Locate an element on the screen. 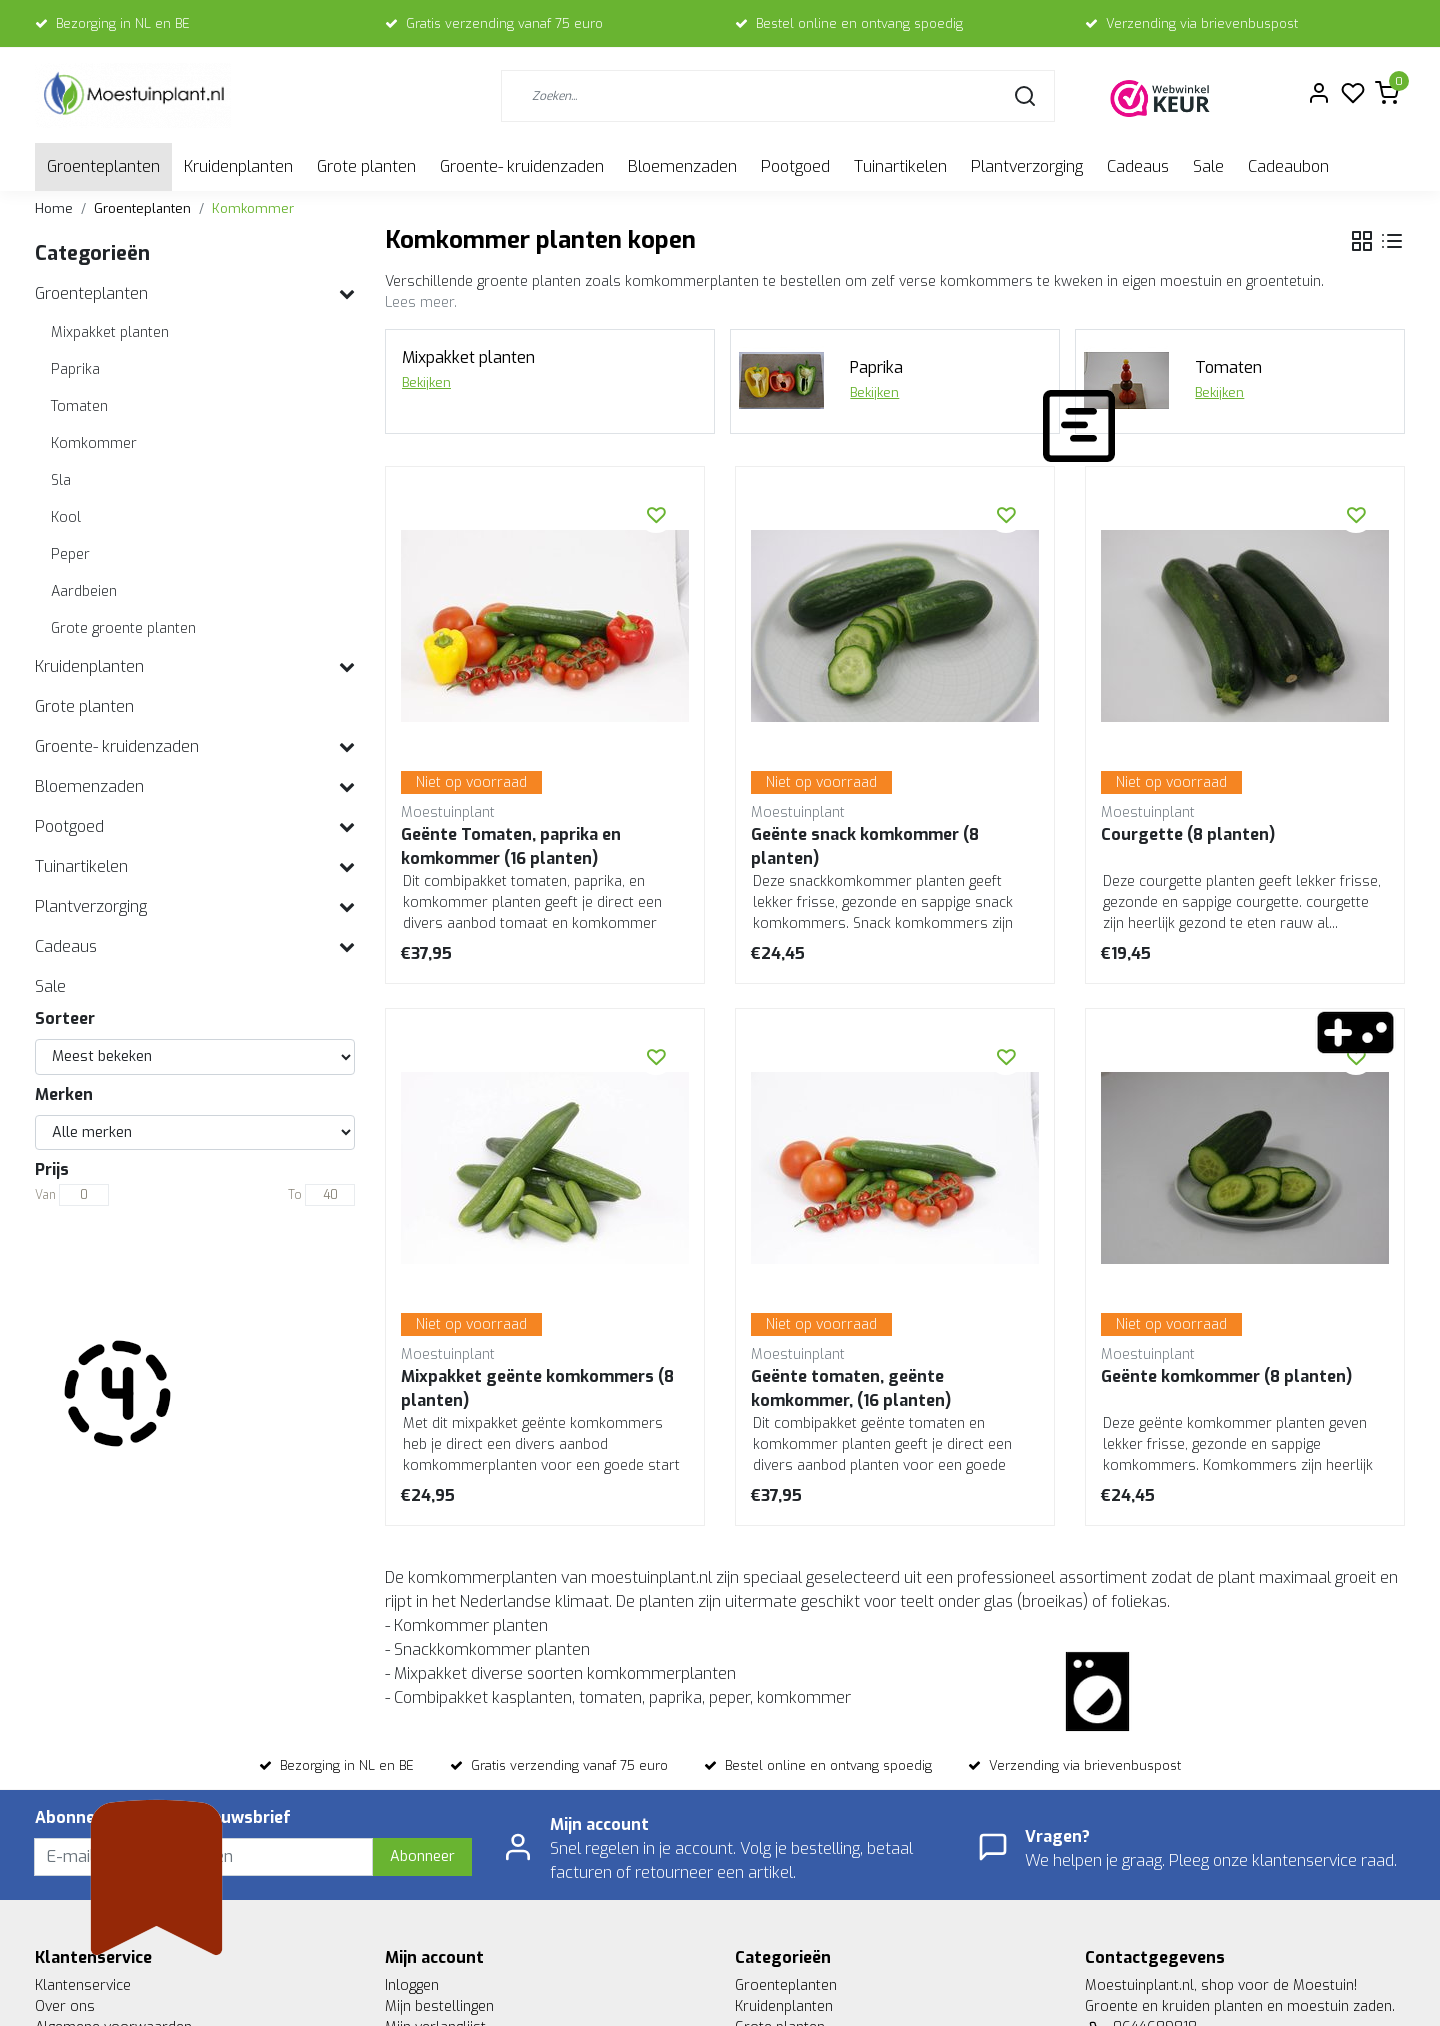  find nearby laundromats or laundry services is located at coordinates (1097, 1691).